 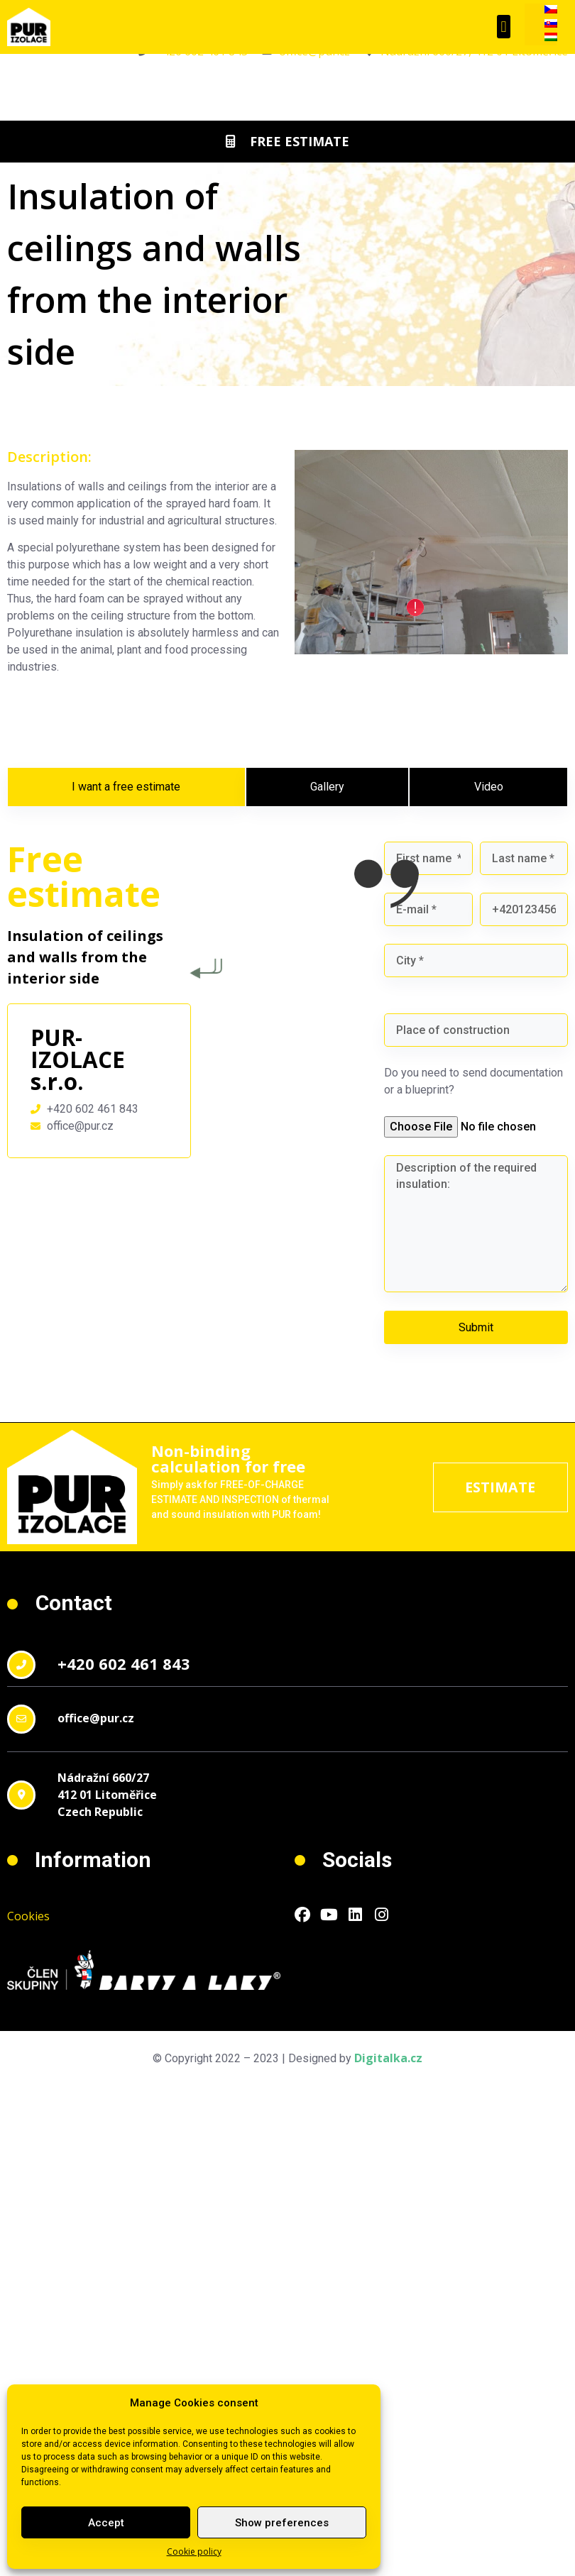 What do you see at coordinates (386, 884) in the screenshot?
I see `punctuation input mode is currently inactive` at bounding box center [386, 884].